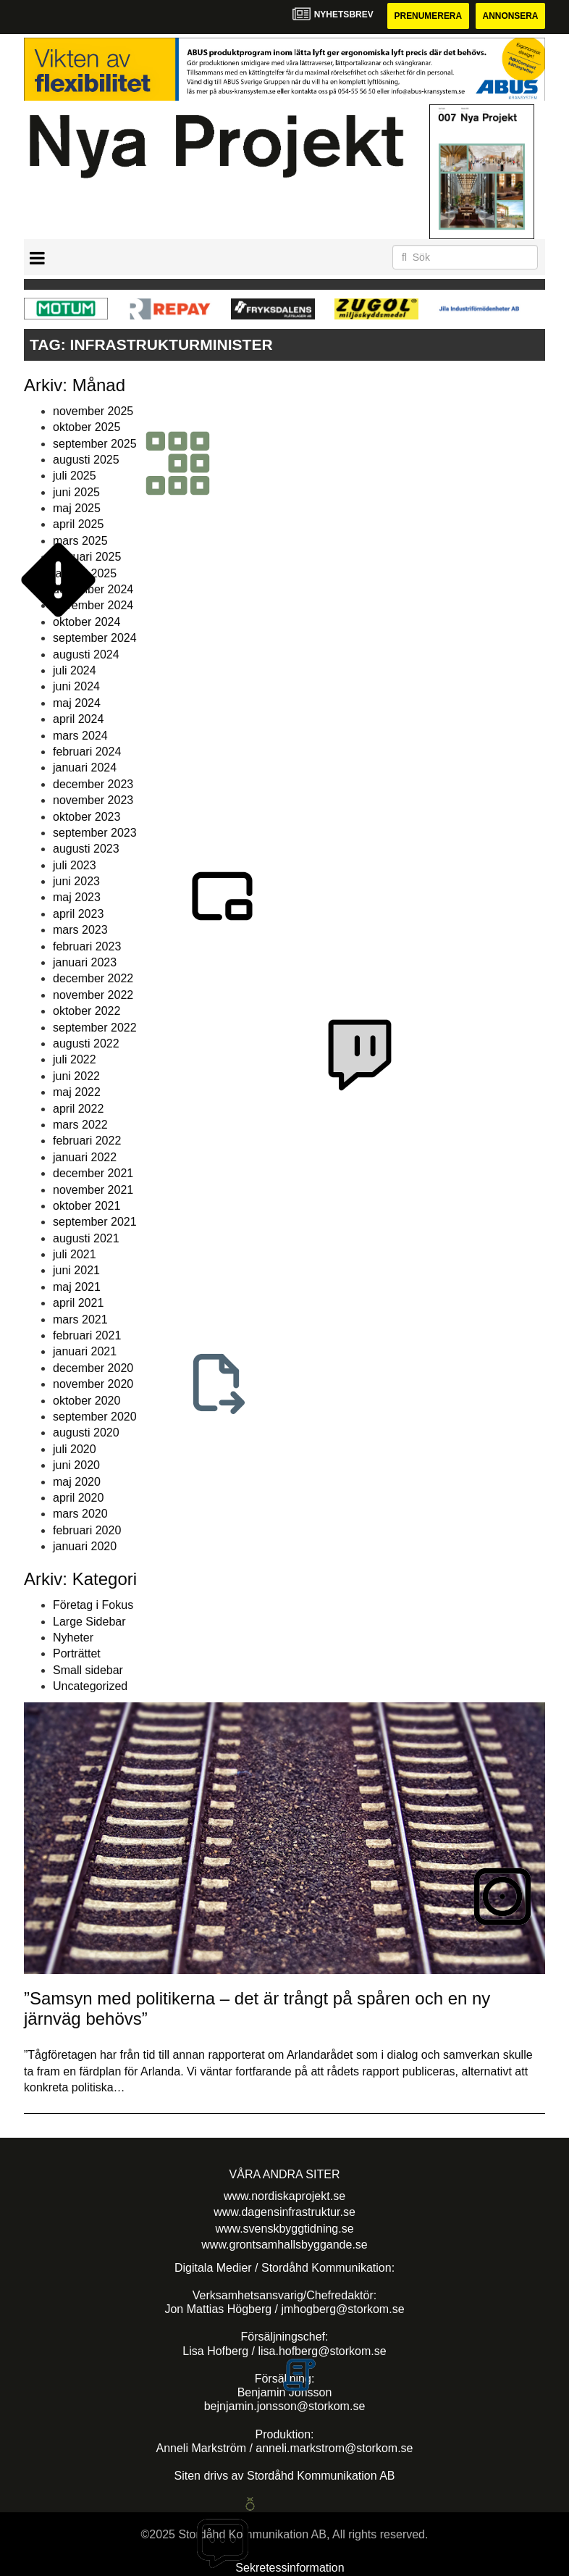  Describe the element at coordinates (299, 2375) in the screenshot. I see `view license or terms of service` at that location.